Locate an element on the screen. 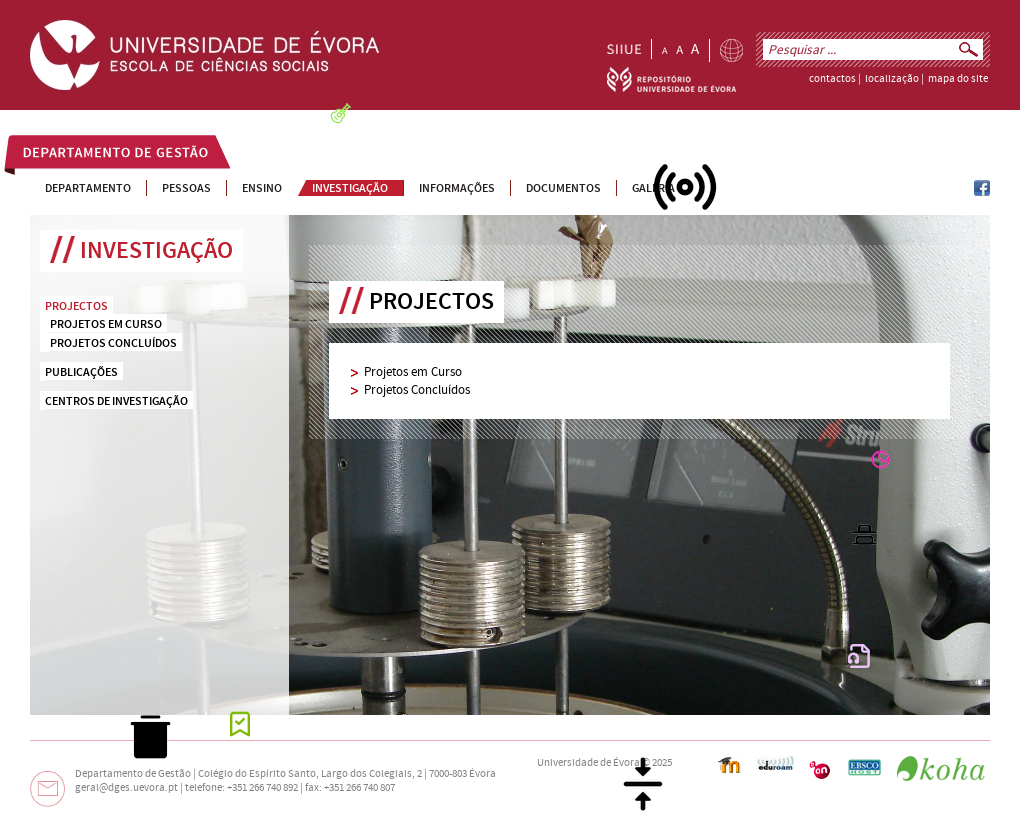  open an audio file is located at coordinates (860, 656).